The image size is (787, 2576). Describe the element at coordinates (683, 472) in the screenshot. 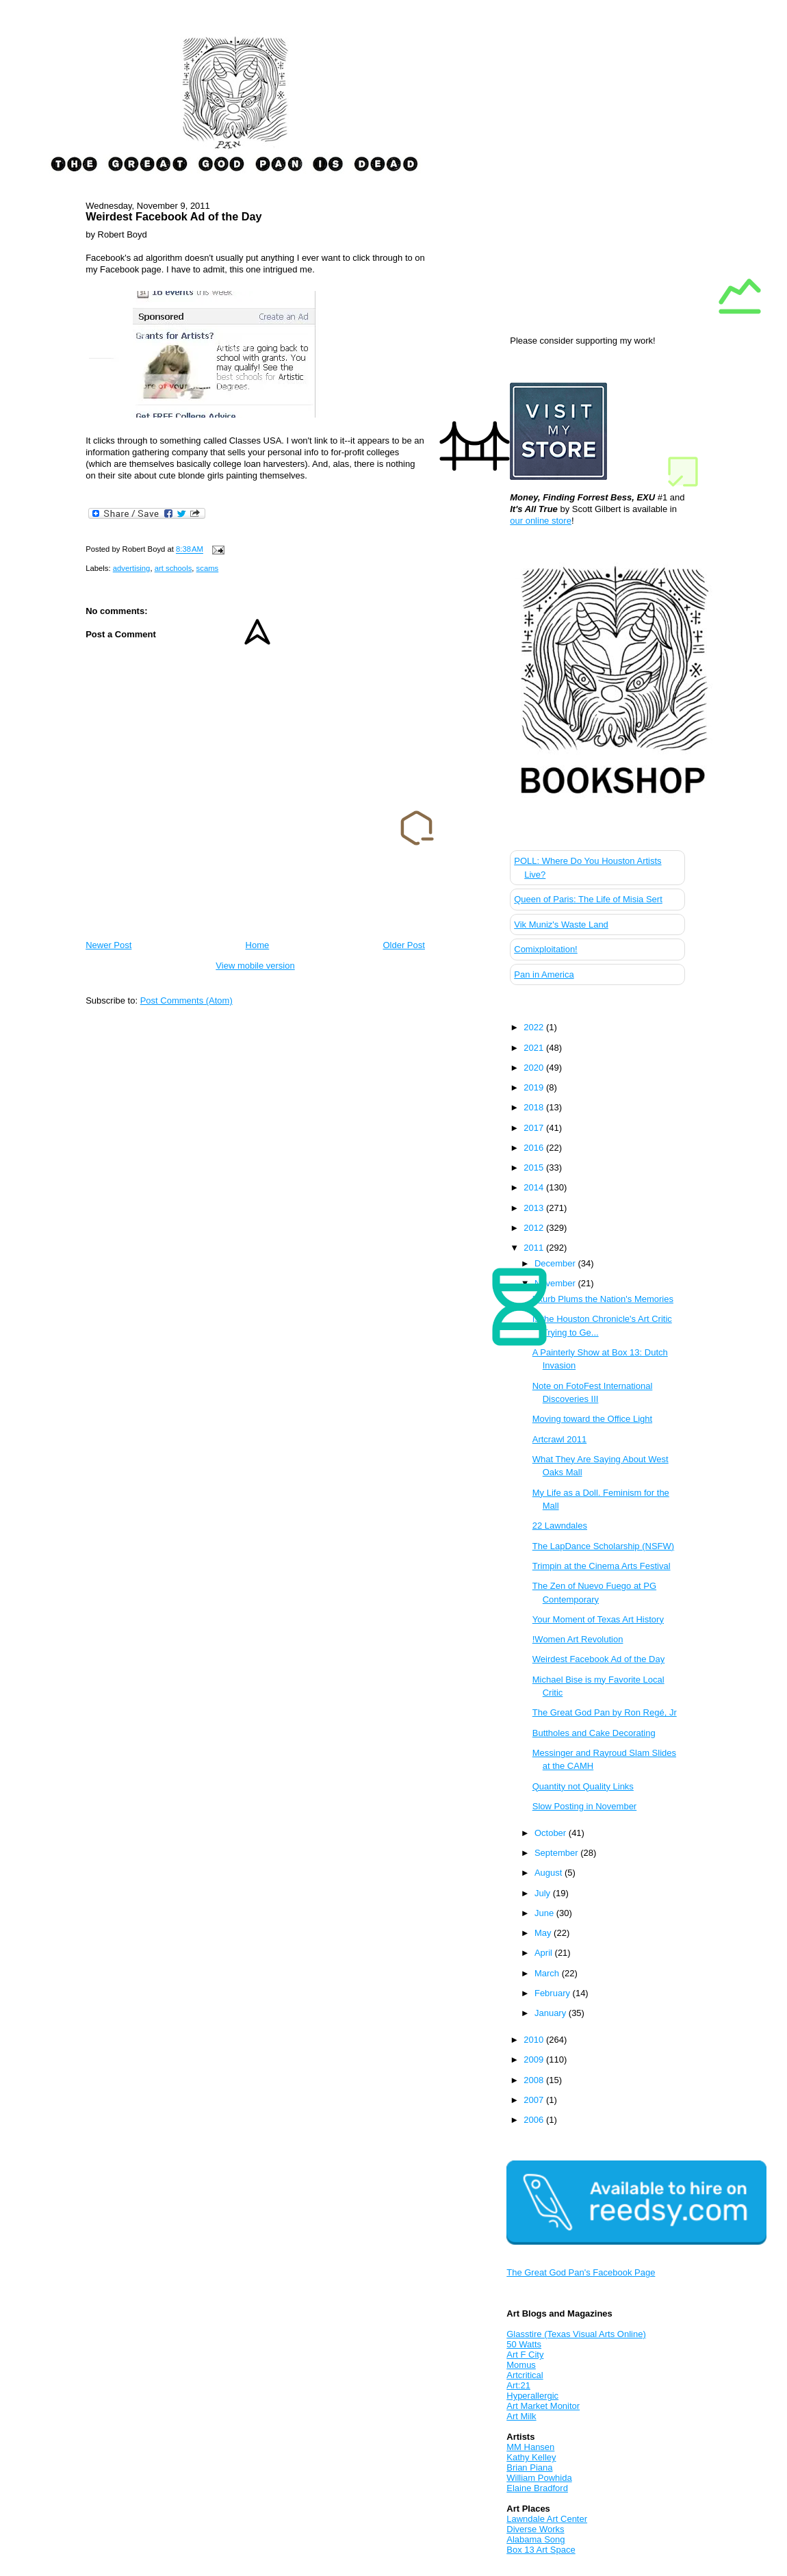

I see `mark task as complete` at that location.